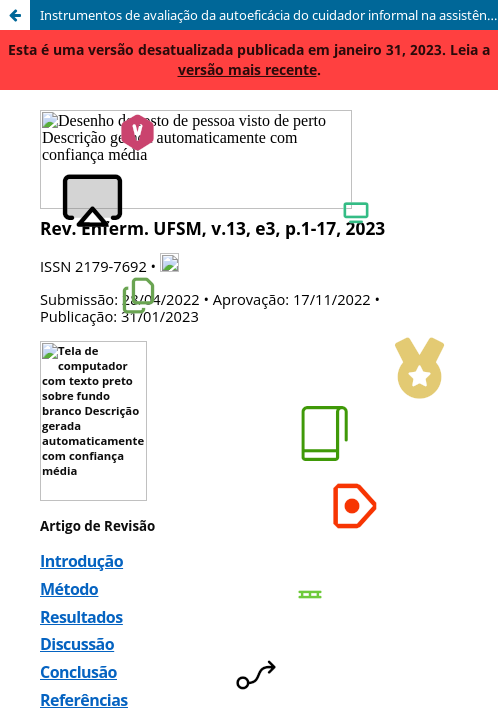  I want to click on view achievements or awards, so click(419, 369).